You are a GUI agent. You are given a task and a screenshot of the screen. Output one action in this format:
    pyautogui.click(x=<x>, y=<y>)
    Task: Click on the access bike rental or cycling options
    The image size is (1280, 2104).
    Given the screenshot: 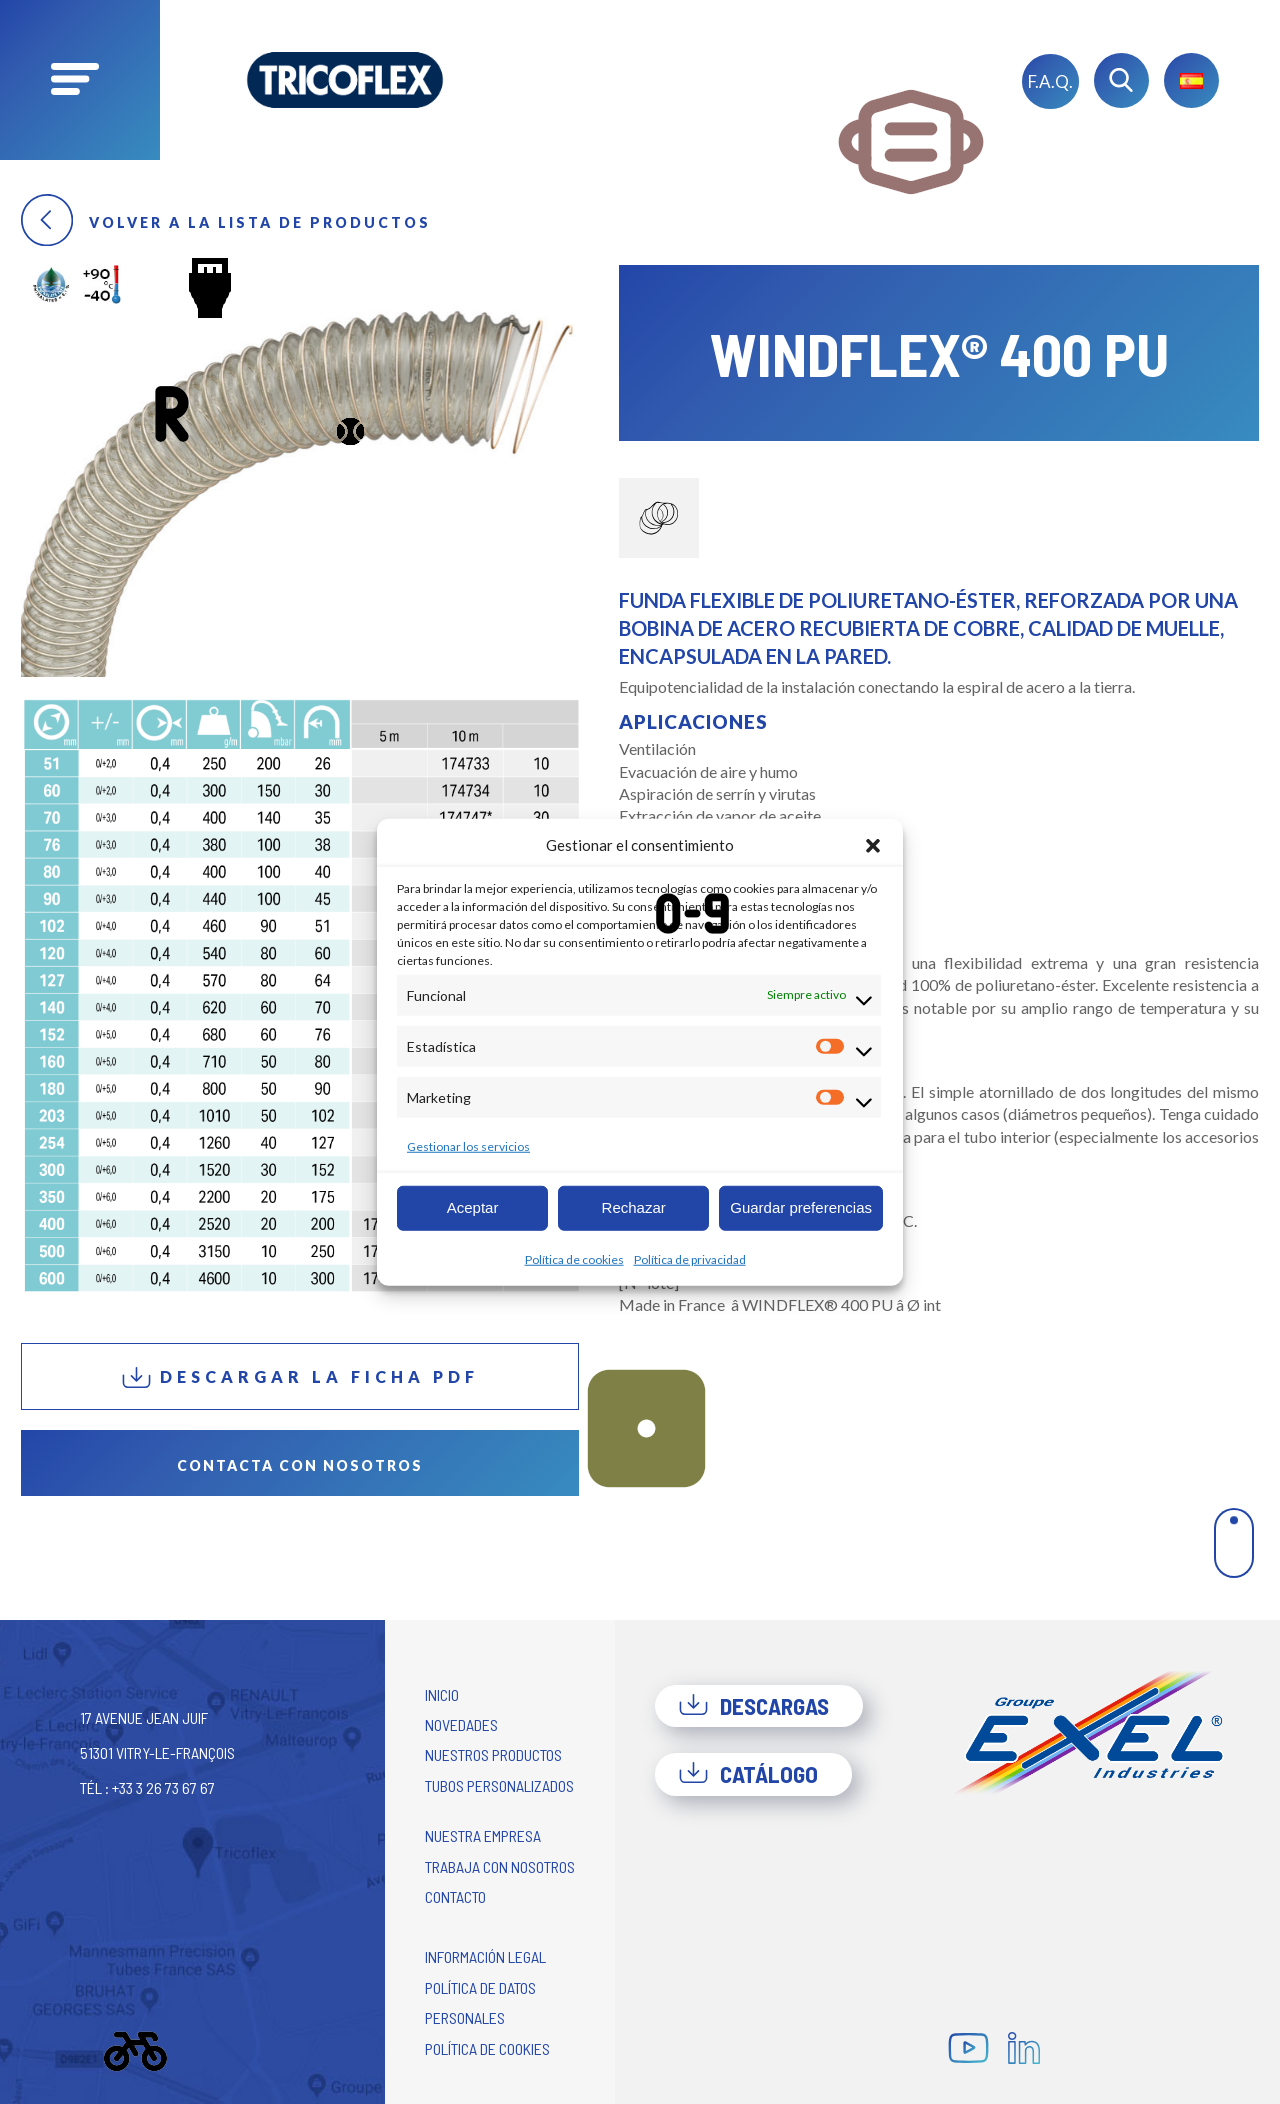 What is the action you would take?
    pyautogui.click(x=135, y=2050)
    